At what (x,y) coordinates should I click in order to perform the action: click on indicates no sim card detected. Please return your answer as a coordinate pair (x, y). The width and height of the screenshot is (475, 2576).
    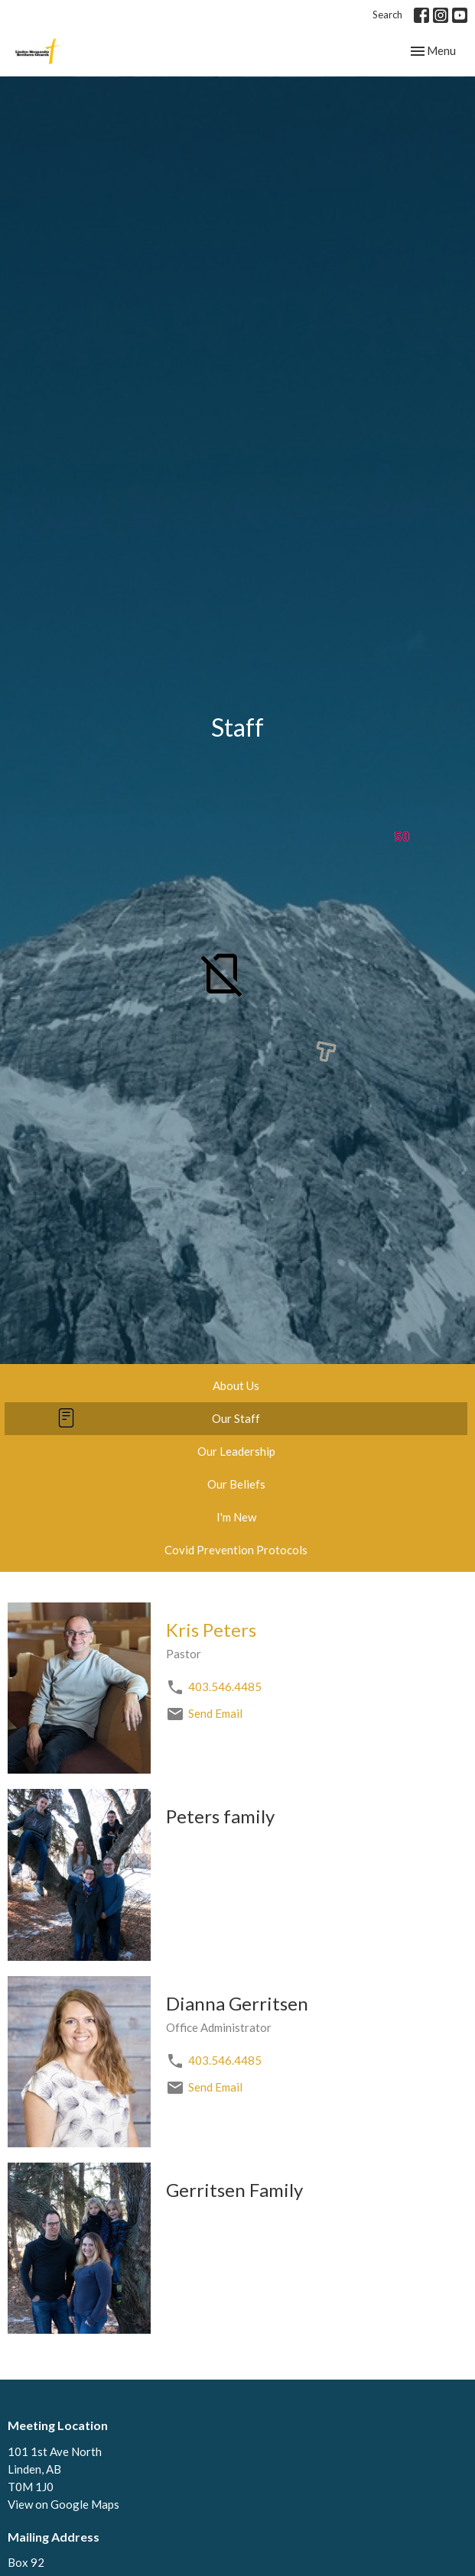
    Looking at the image, I should click on (222, 974).